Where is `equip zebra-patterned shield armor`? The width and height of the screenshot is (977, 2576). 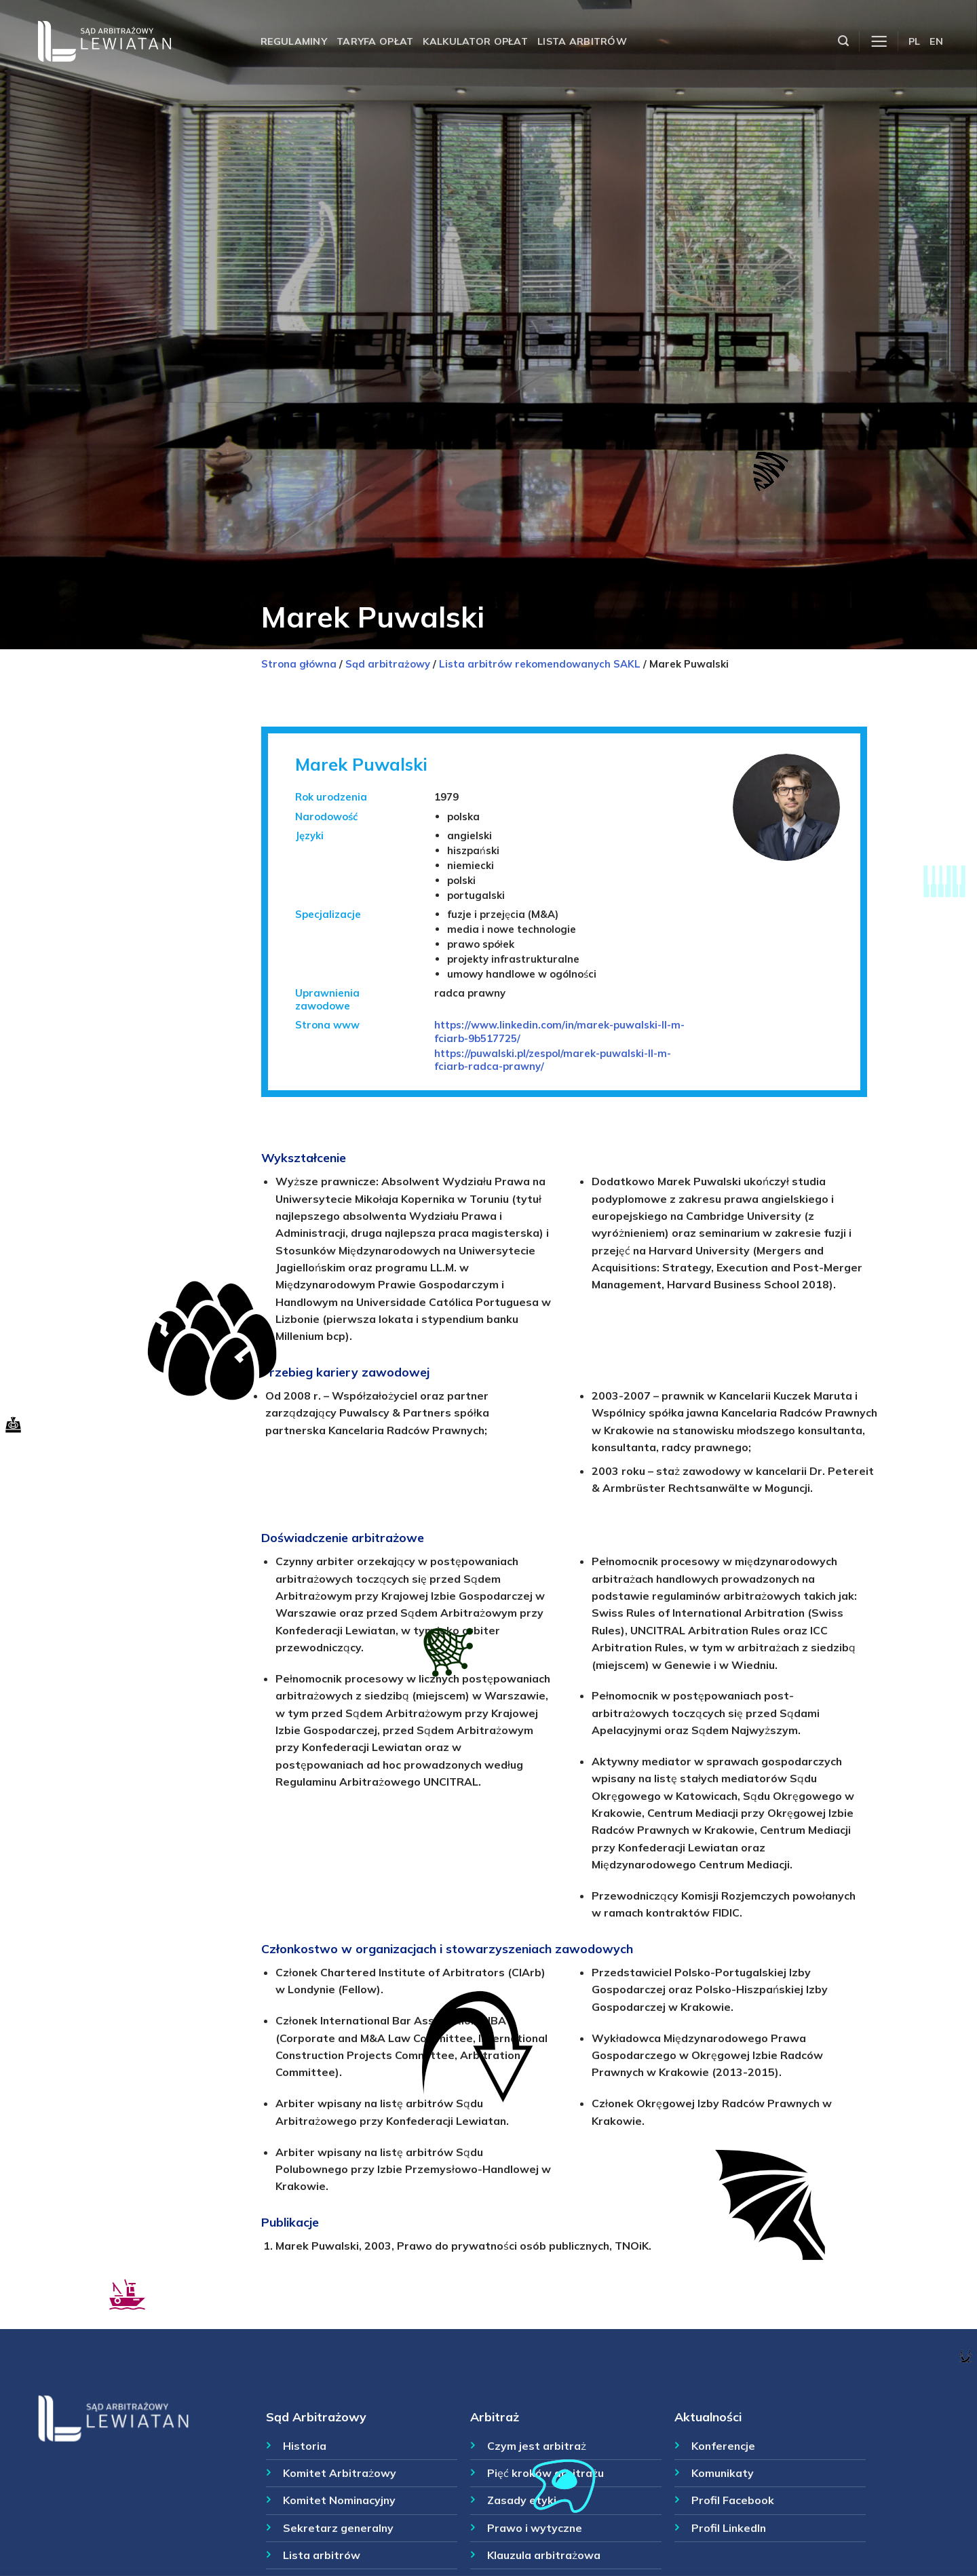 equip zebra-patterned shield armor is located at coordinates (770, 472).